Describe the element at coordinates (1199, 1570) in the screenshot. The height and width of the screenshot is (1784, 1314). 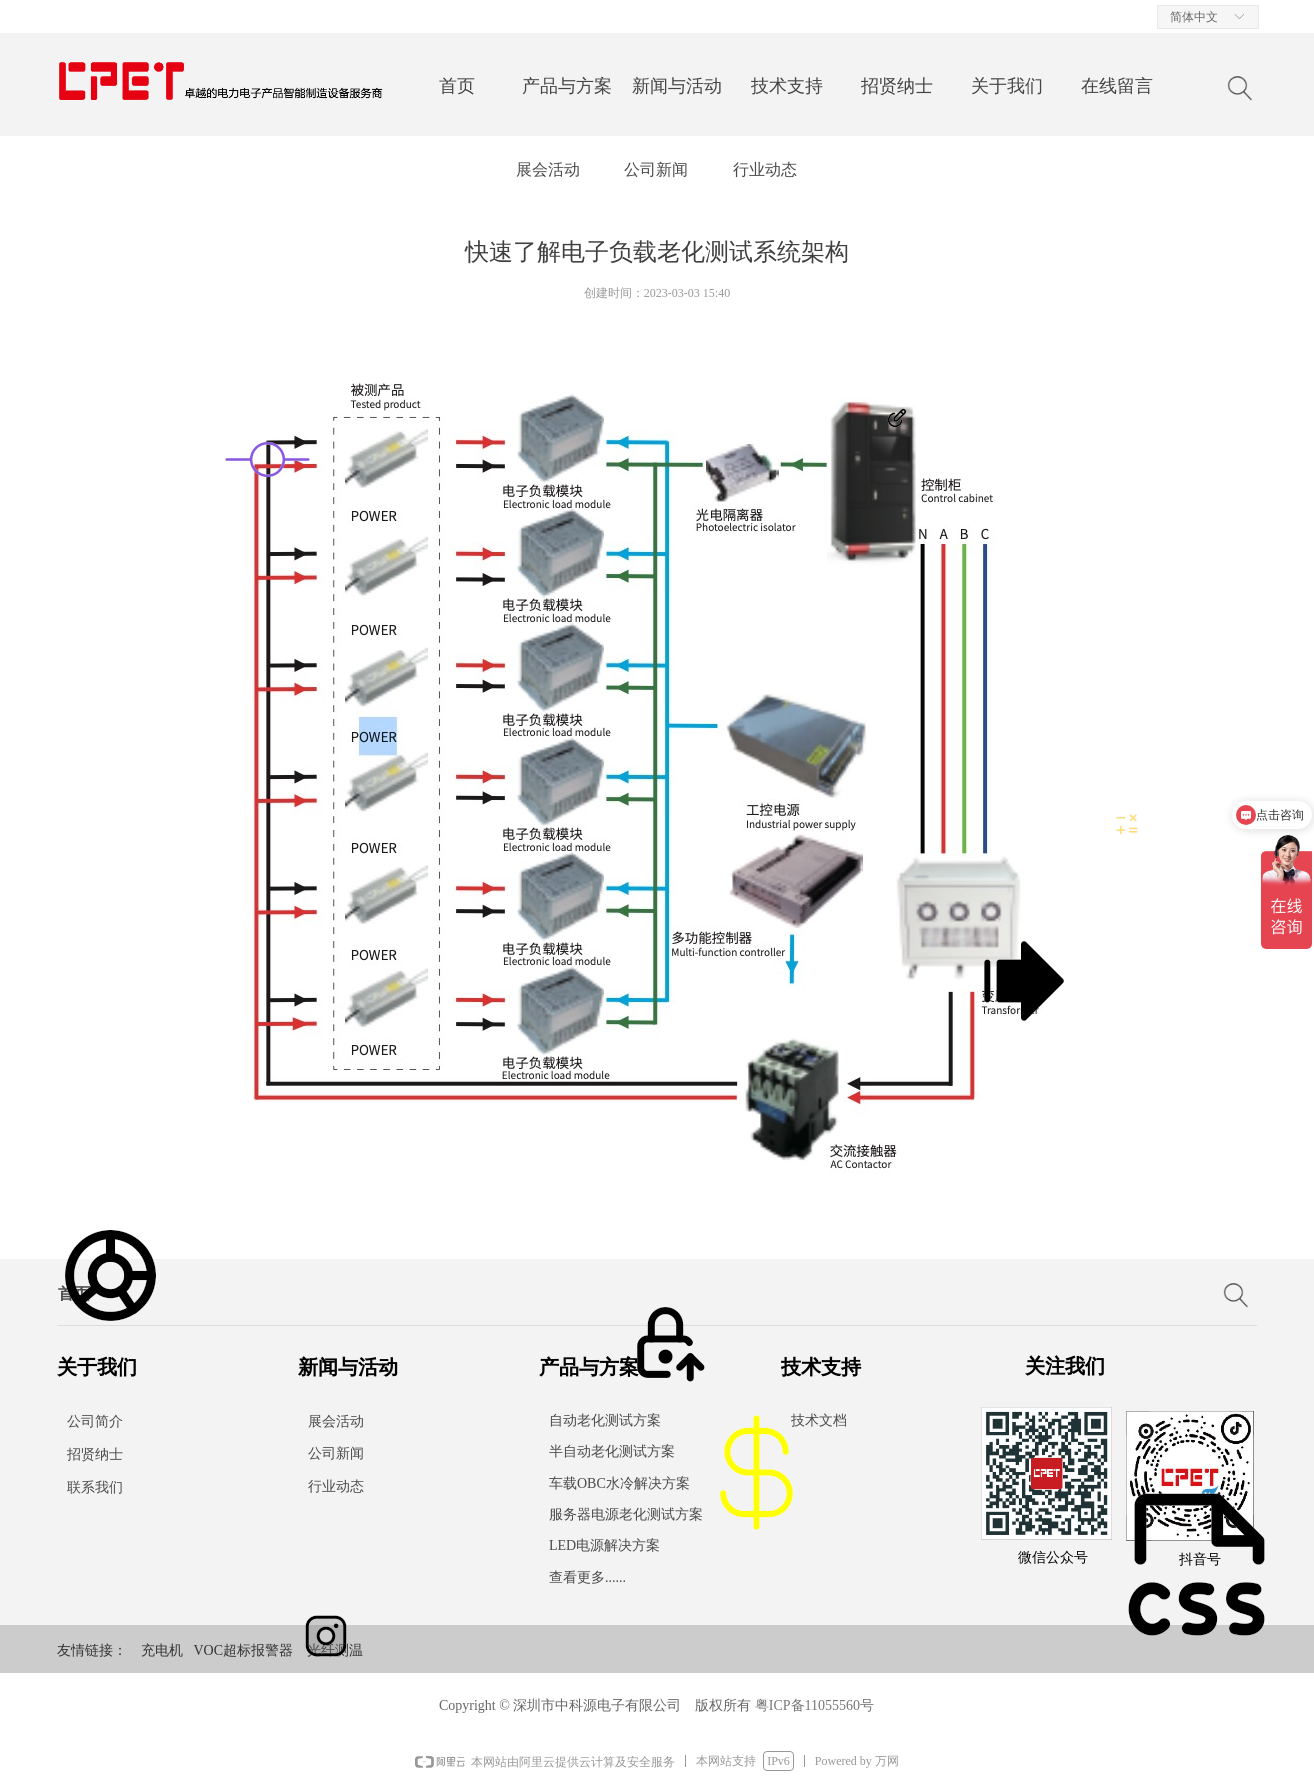
I see `view or open a CSS stylesheet file` at that location.